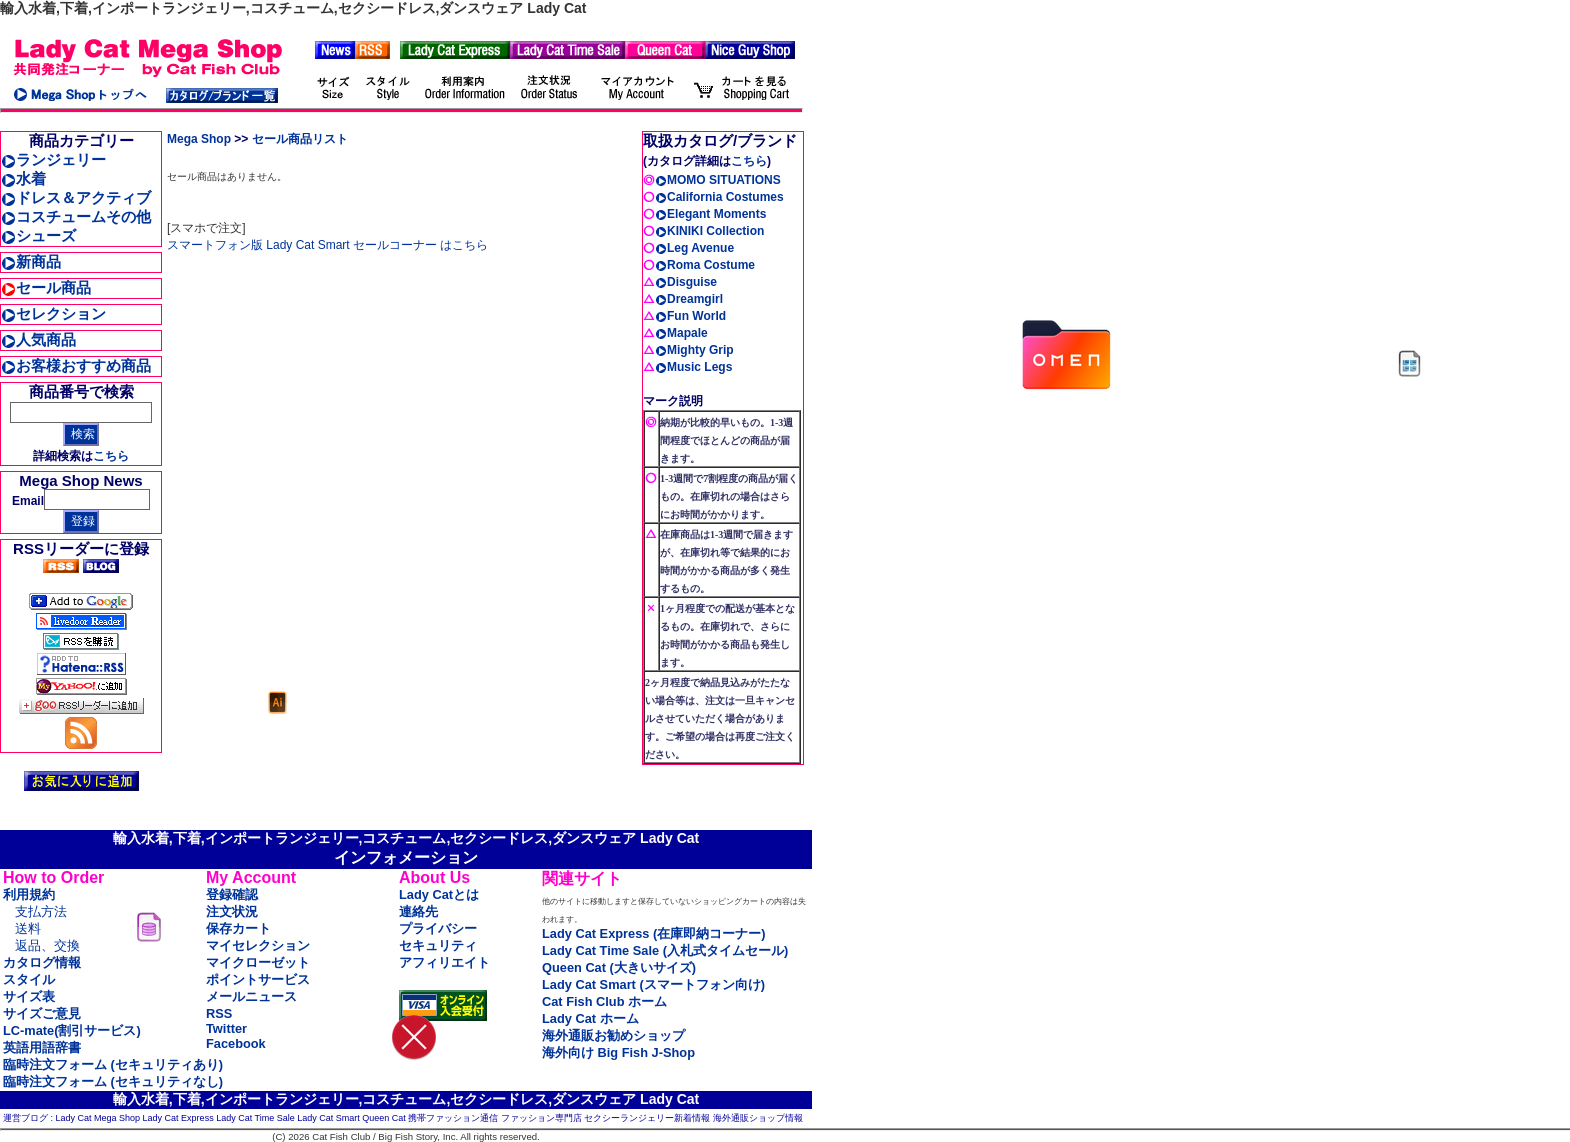 The image size is (1570, 1142). What do you see at coordinates (1066, 357) in the screenshot?
I see `folder for HP Omen gaming software or files` at bounding box center [1066, 357].